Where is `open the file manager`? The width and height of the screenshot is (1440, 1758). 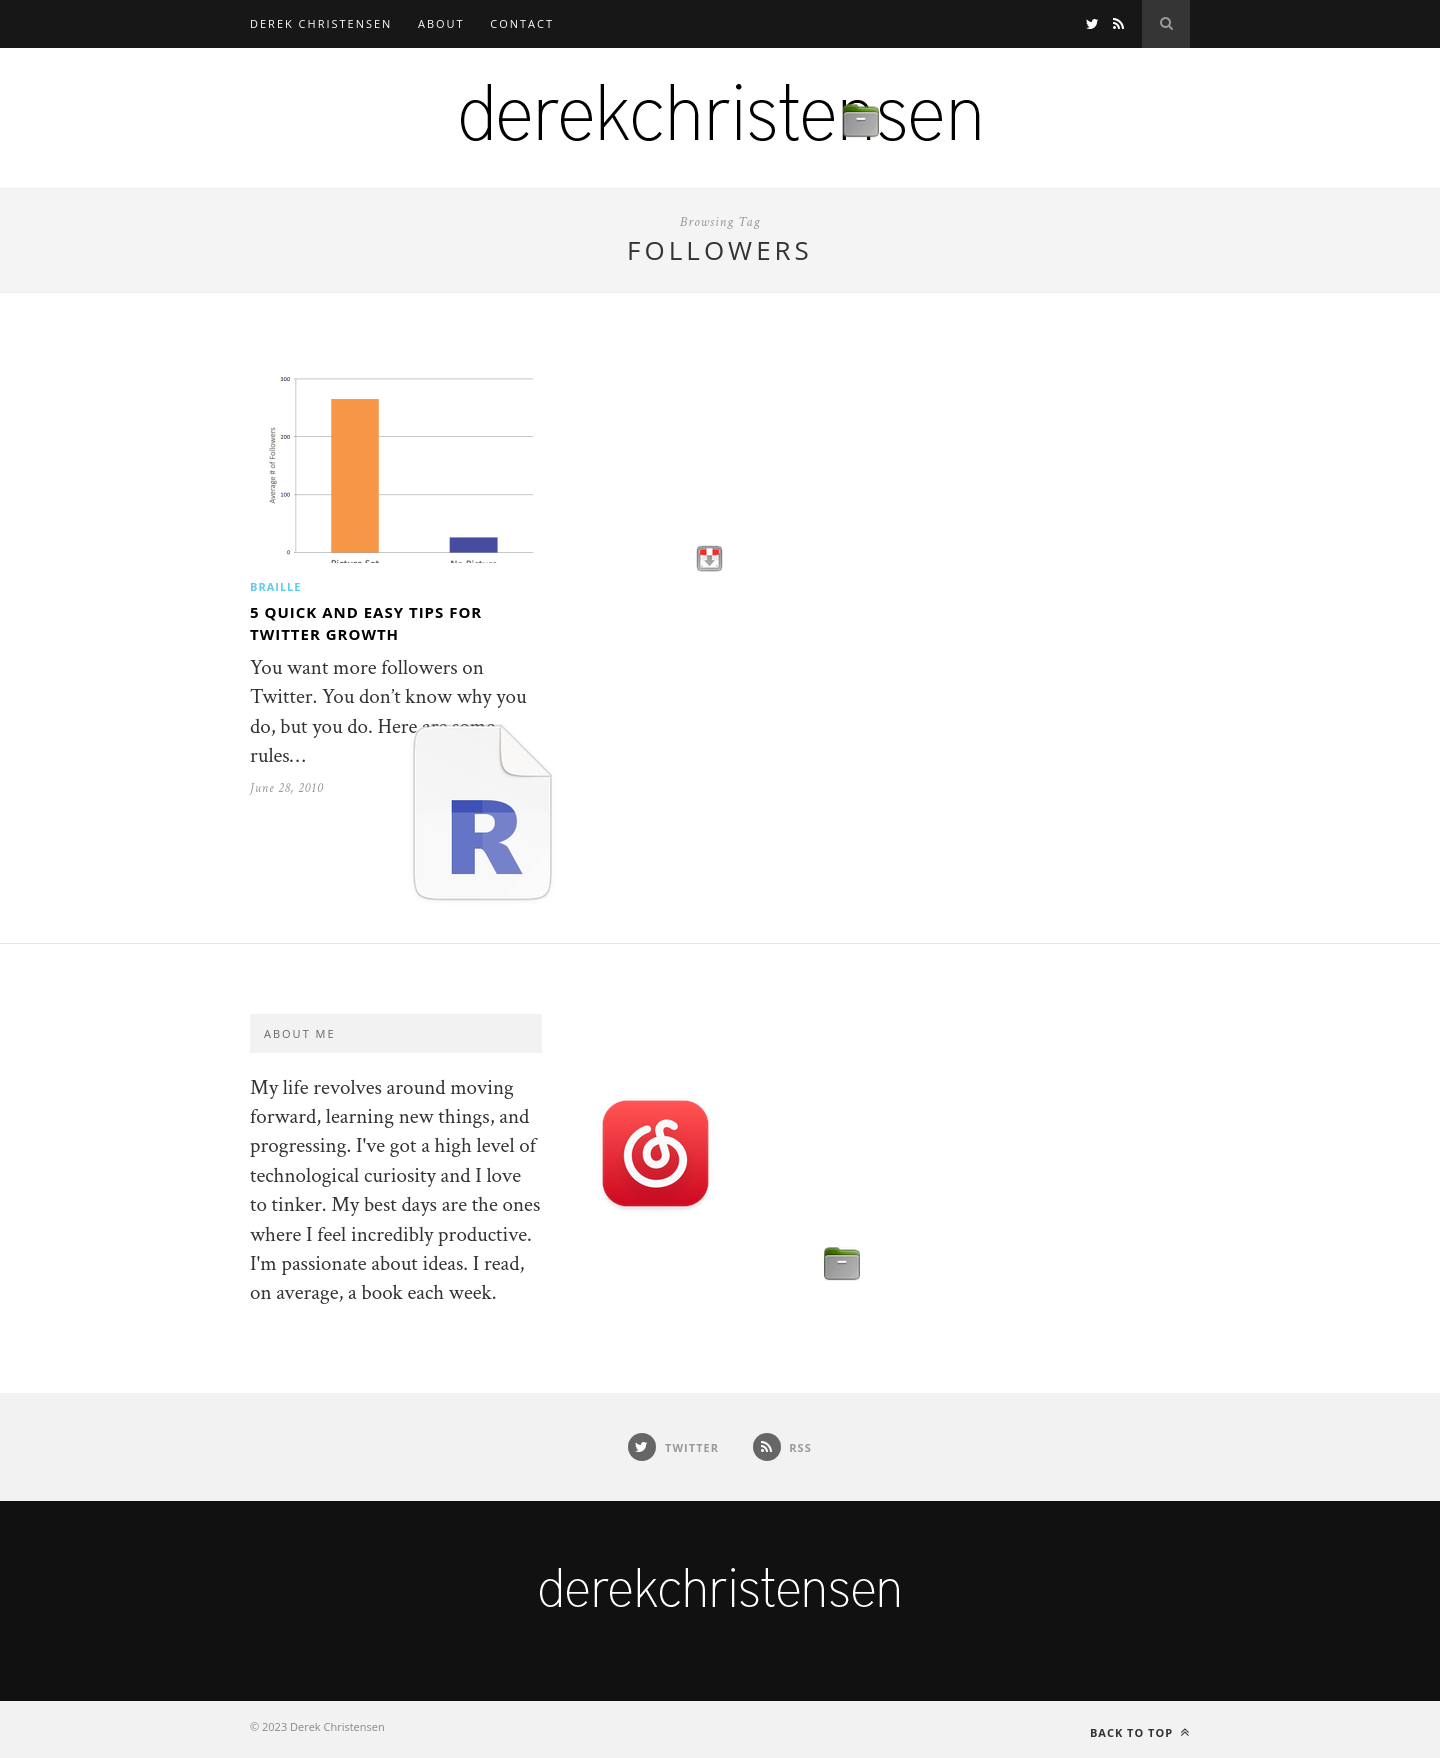
open the file manager is located at coordinates (861, 120).